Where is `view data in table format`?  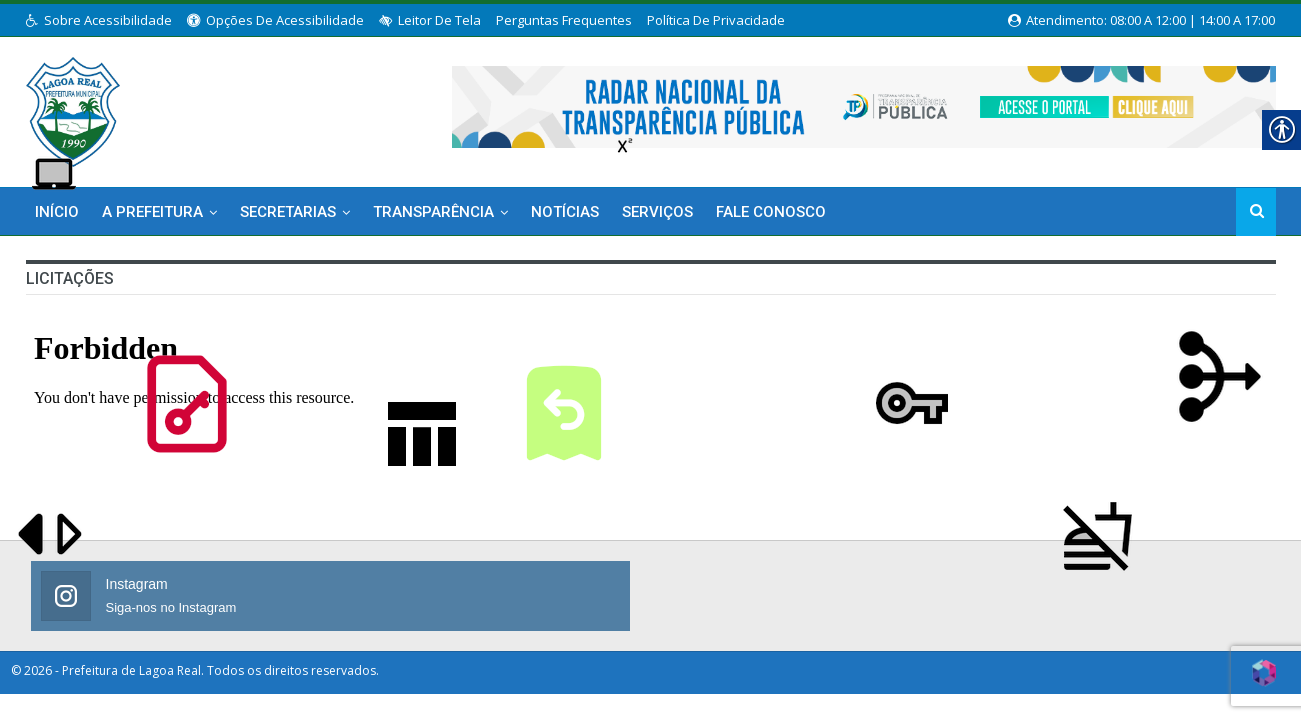
view data in table format is located at coordinates (420, 434).